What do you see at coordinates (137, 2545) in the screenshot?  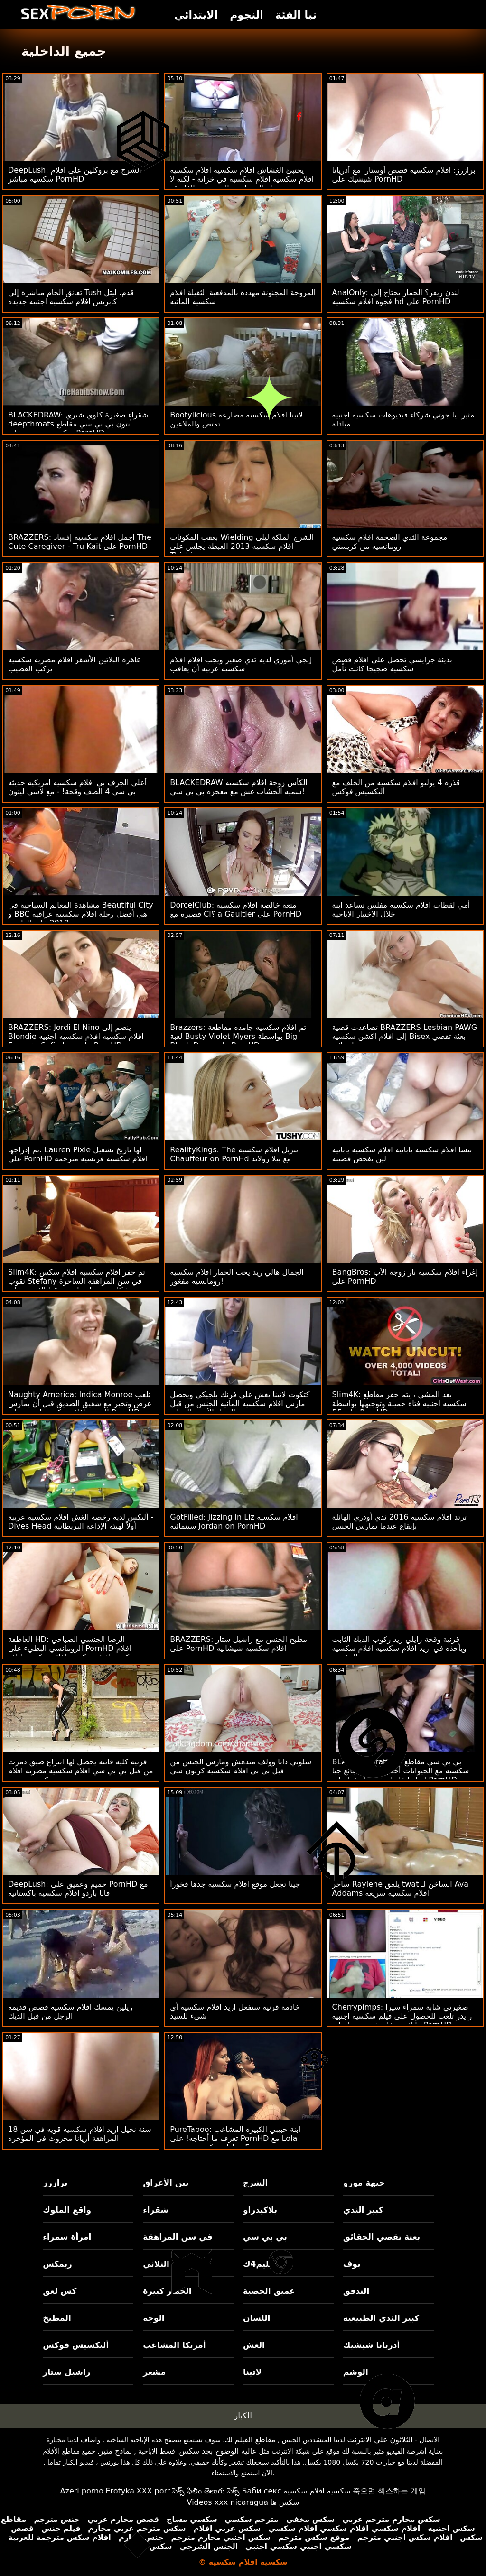 I see `open kedro data pipeline application` at bounding box center [137, 2545].